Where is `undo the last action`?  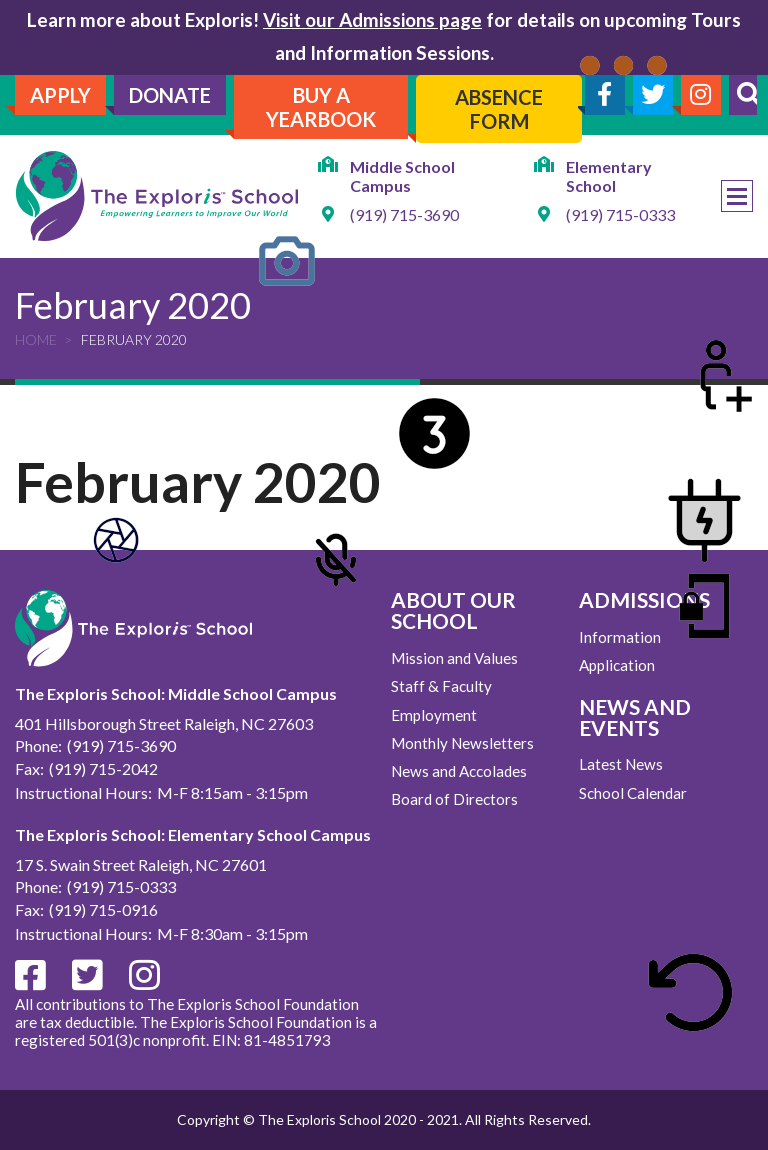 undo the last action is located at coordinates (693, 992).